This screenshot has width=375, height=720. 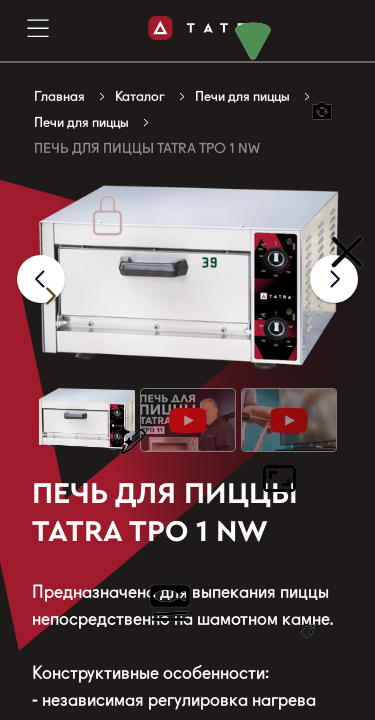 I want to click on navigate to the next item or page, so click(x=51, y=296).